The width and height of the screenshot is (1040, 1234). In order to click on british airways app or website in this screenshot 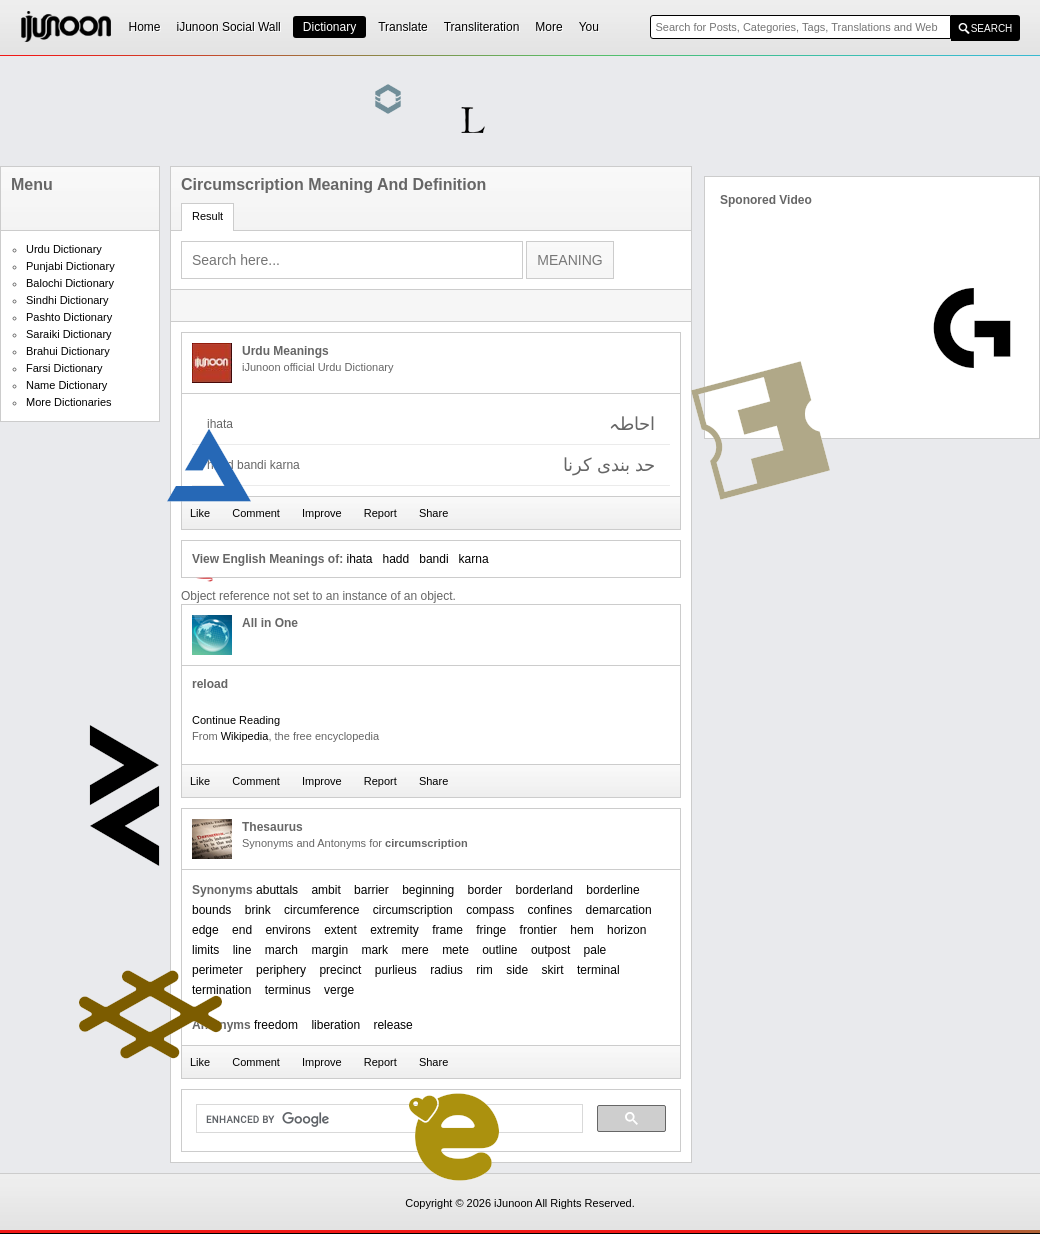, I will do `click(204, 579)`.